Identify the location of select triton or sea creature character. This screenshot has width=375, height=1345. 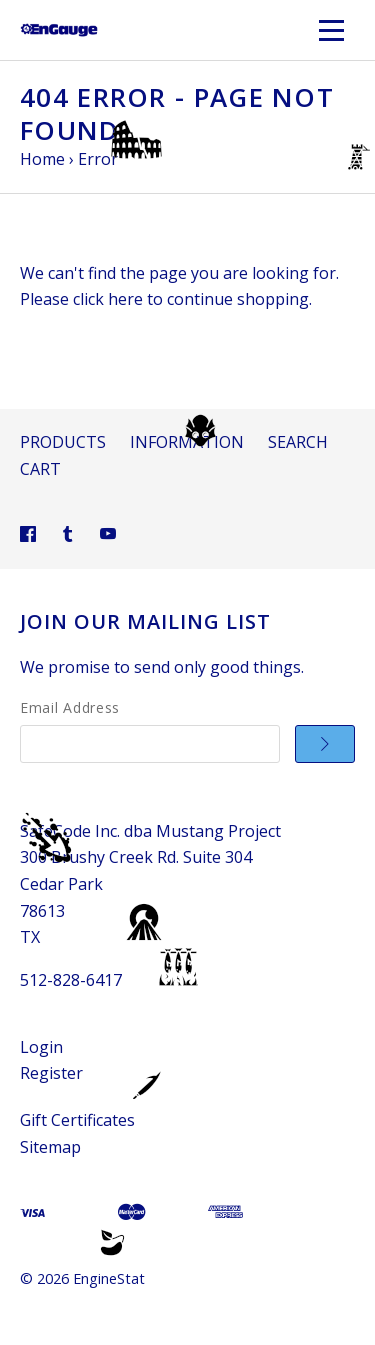
(200, 430).